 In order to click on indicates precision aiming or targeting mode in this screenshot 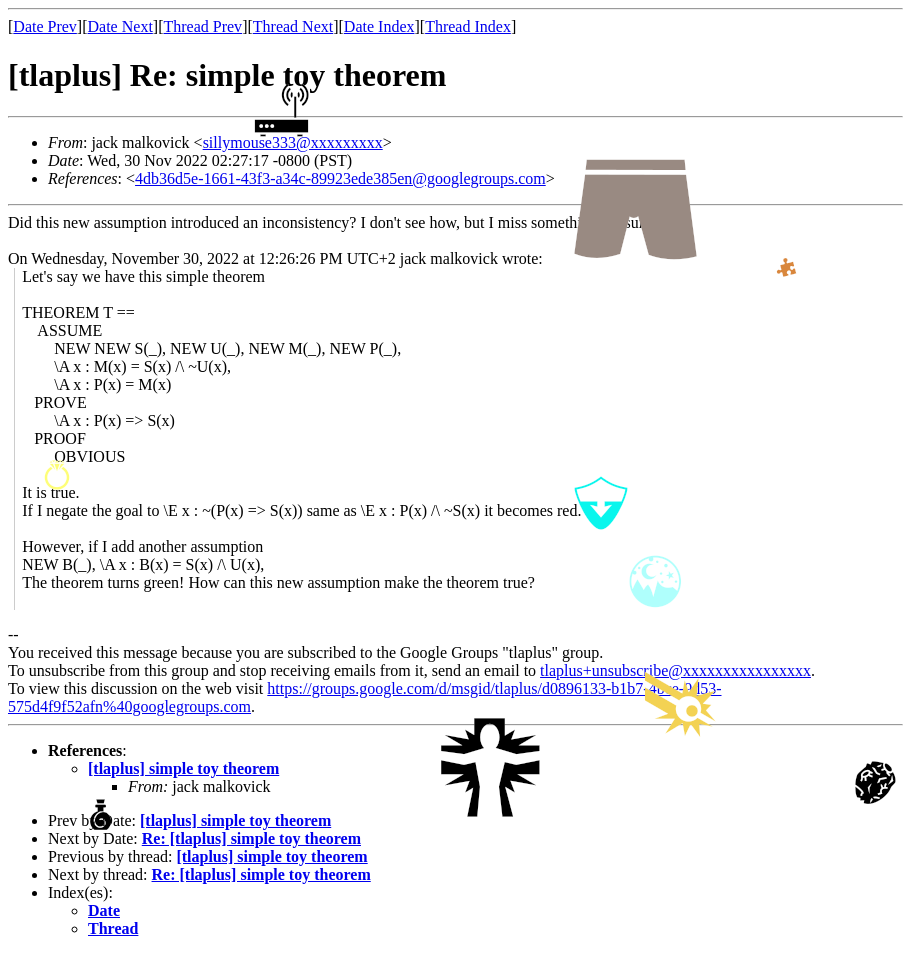, I will do `click(680, 702)`.